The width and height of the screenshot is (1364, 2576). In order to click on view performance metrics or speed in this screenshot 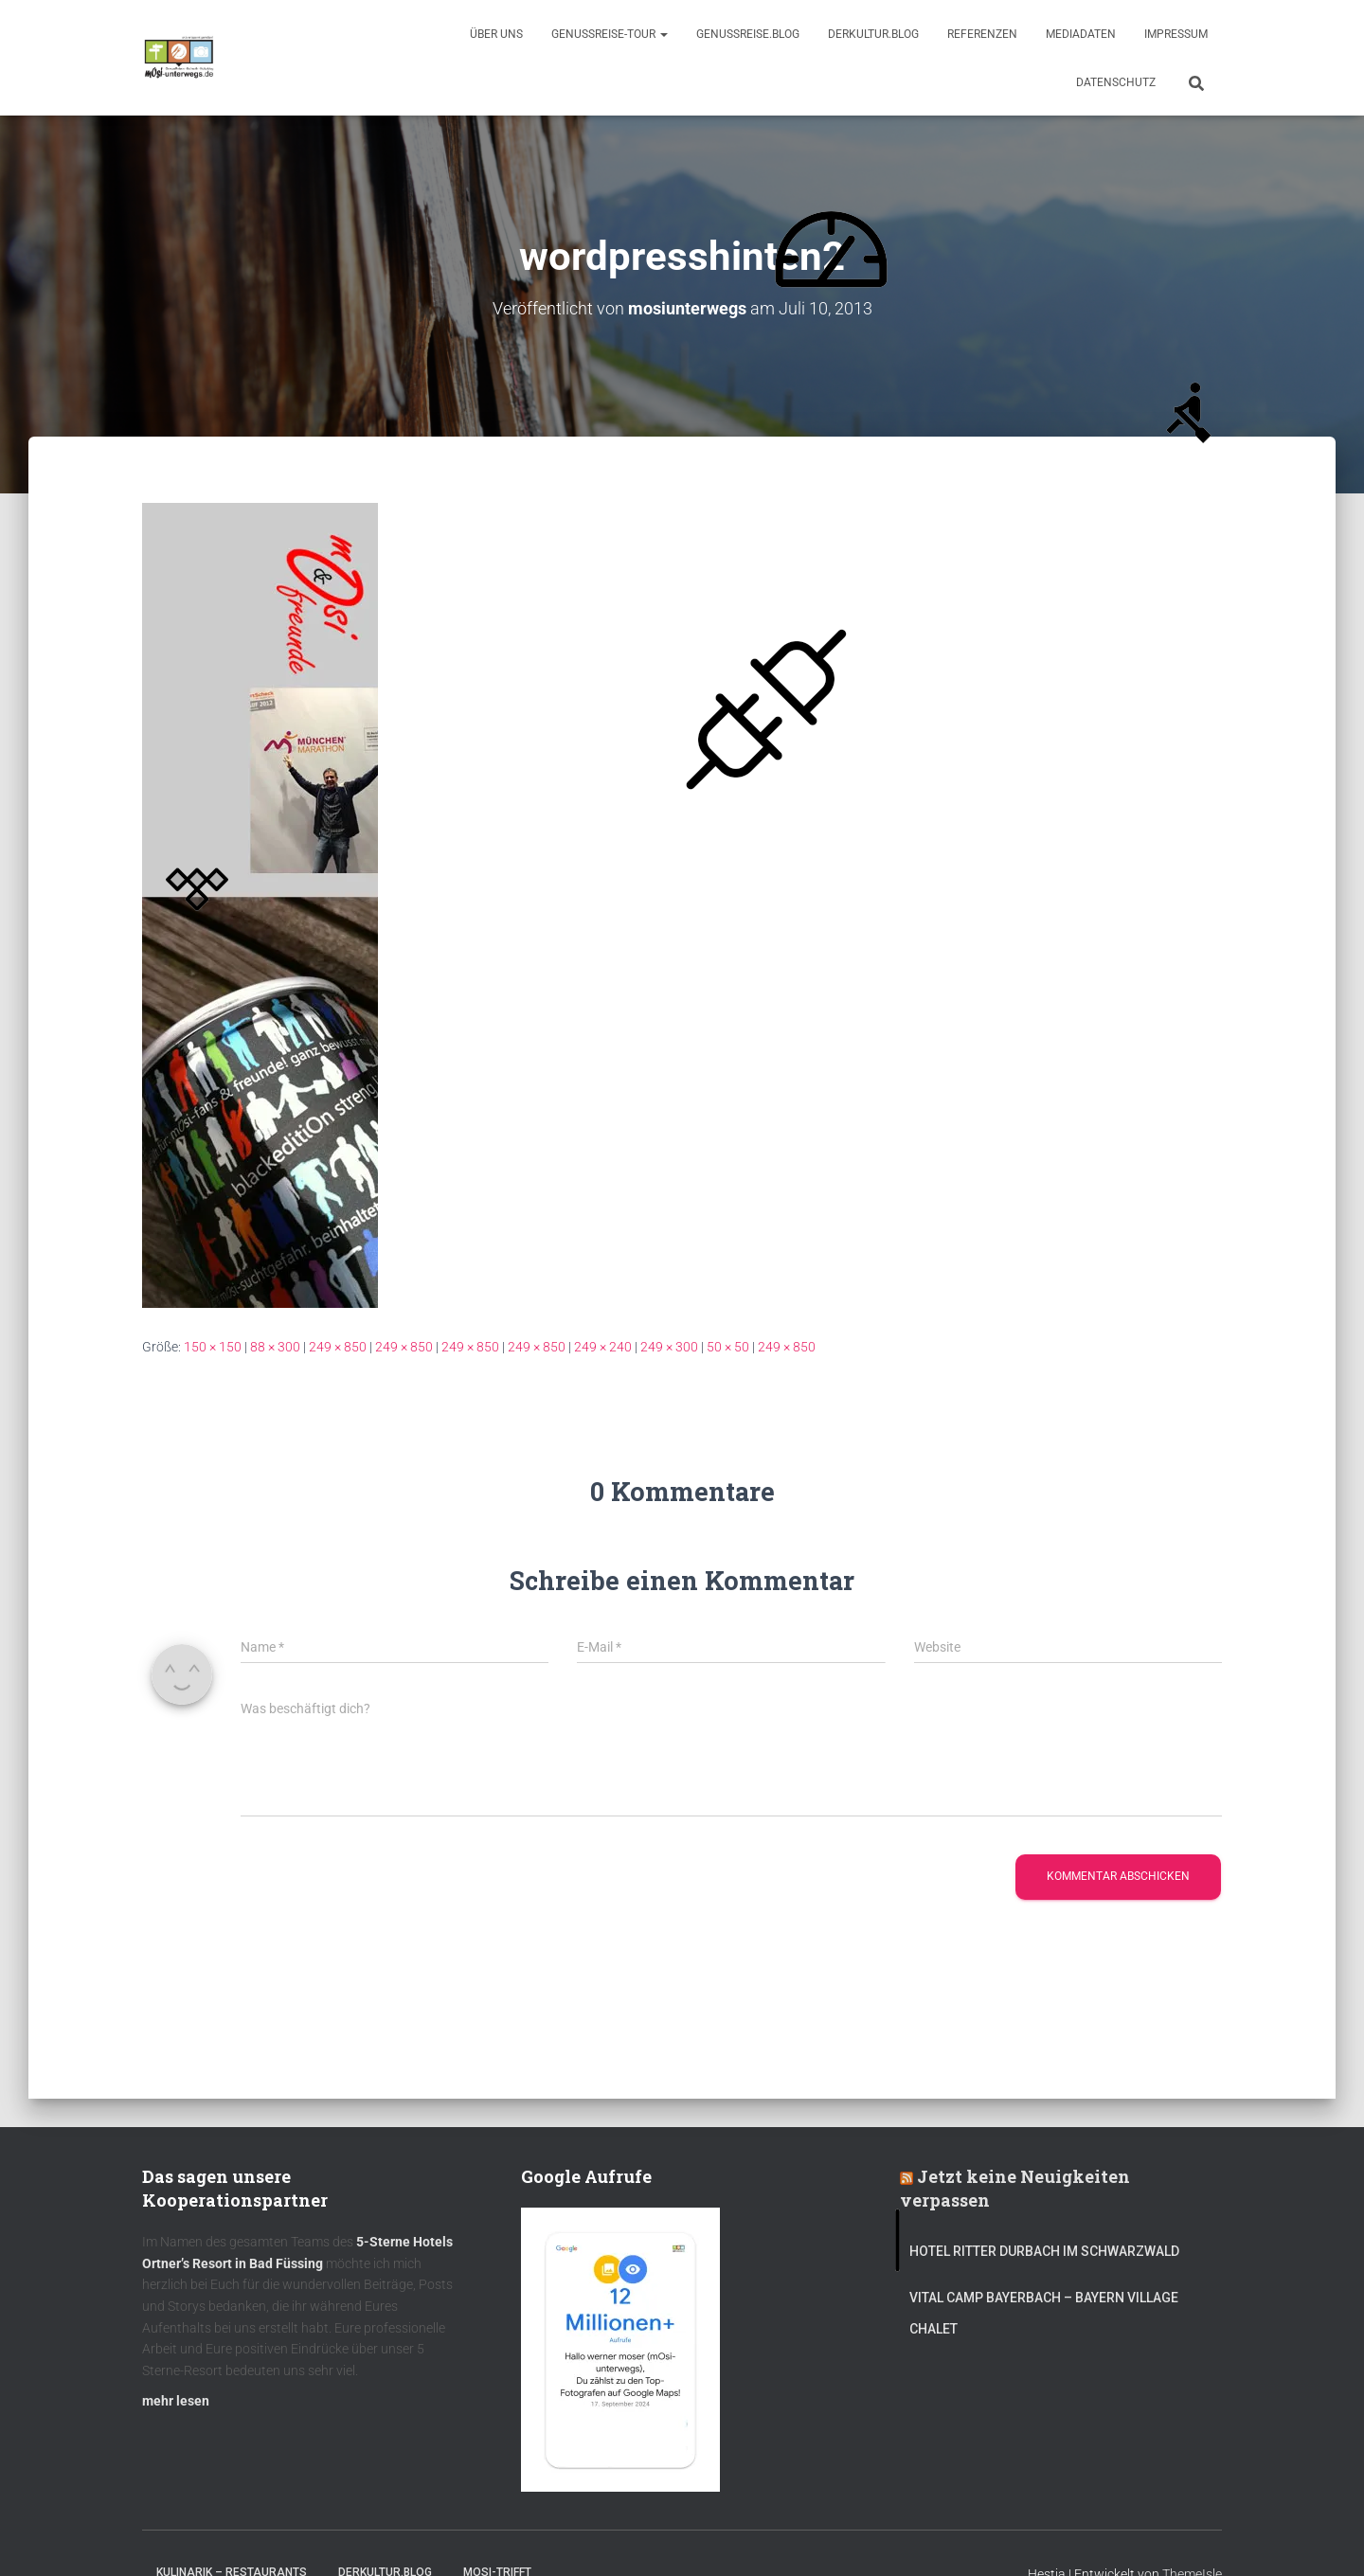, I will do `click(831, 255)`.